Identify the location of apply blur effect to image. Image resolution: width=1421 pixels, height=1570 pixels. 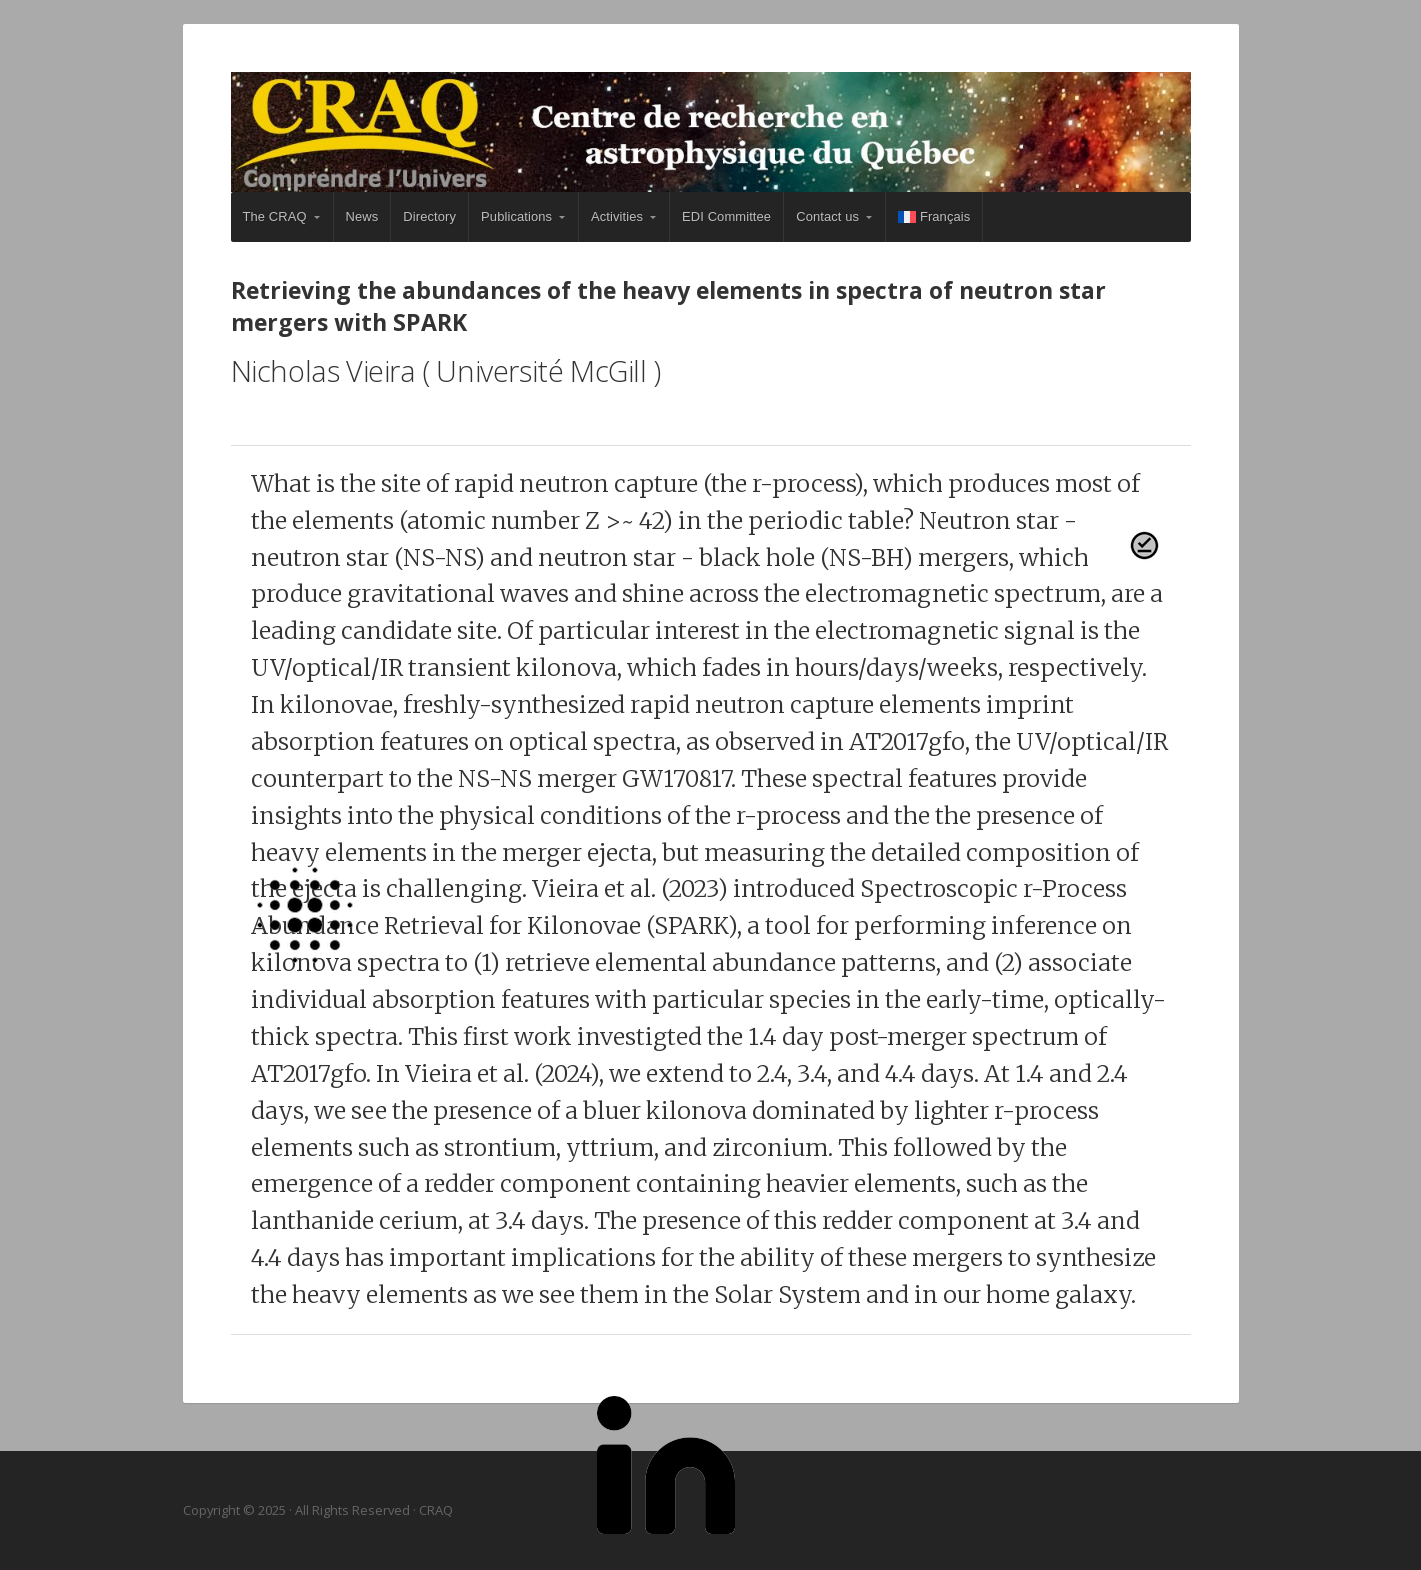
(305, 915).